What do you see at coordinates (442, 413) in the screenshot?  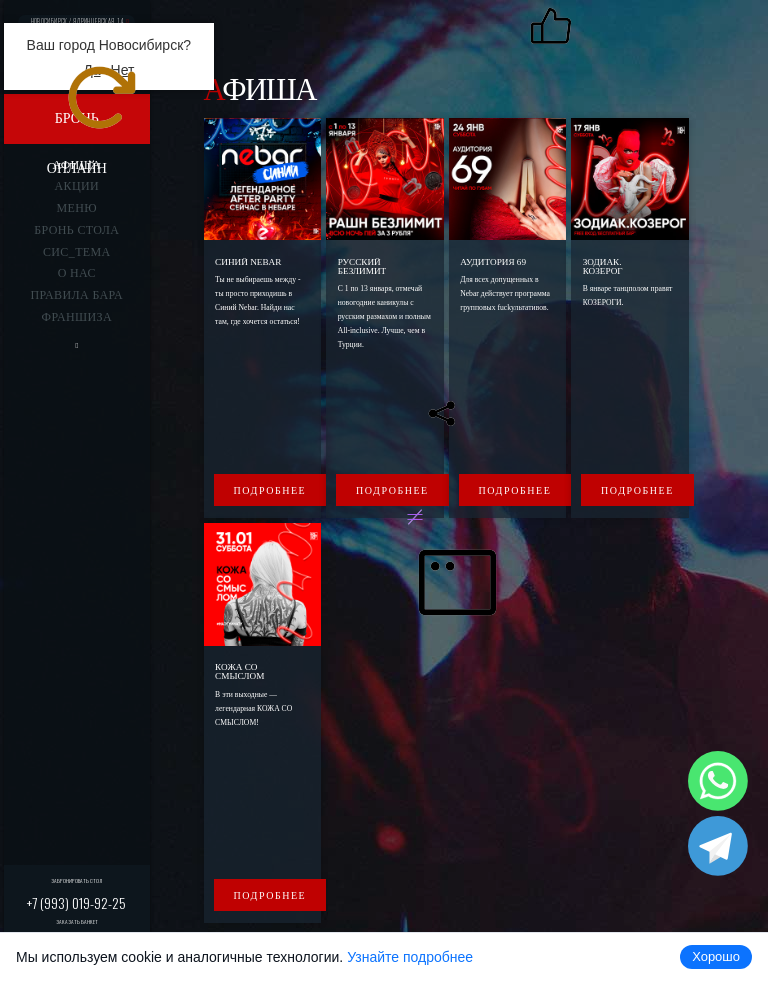 I see `share content with others` at bounding box center [442, 413].